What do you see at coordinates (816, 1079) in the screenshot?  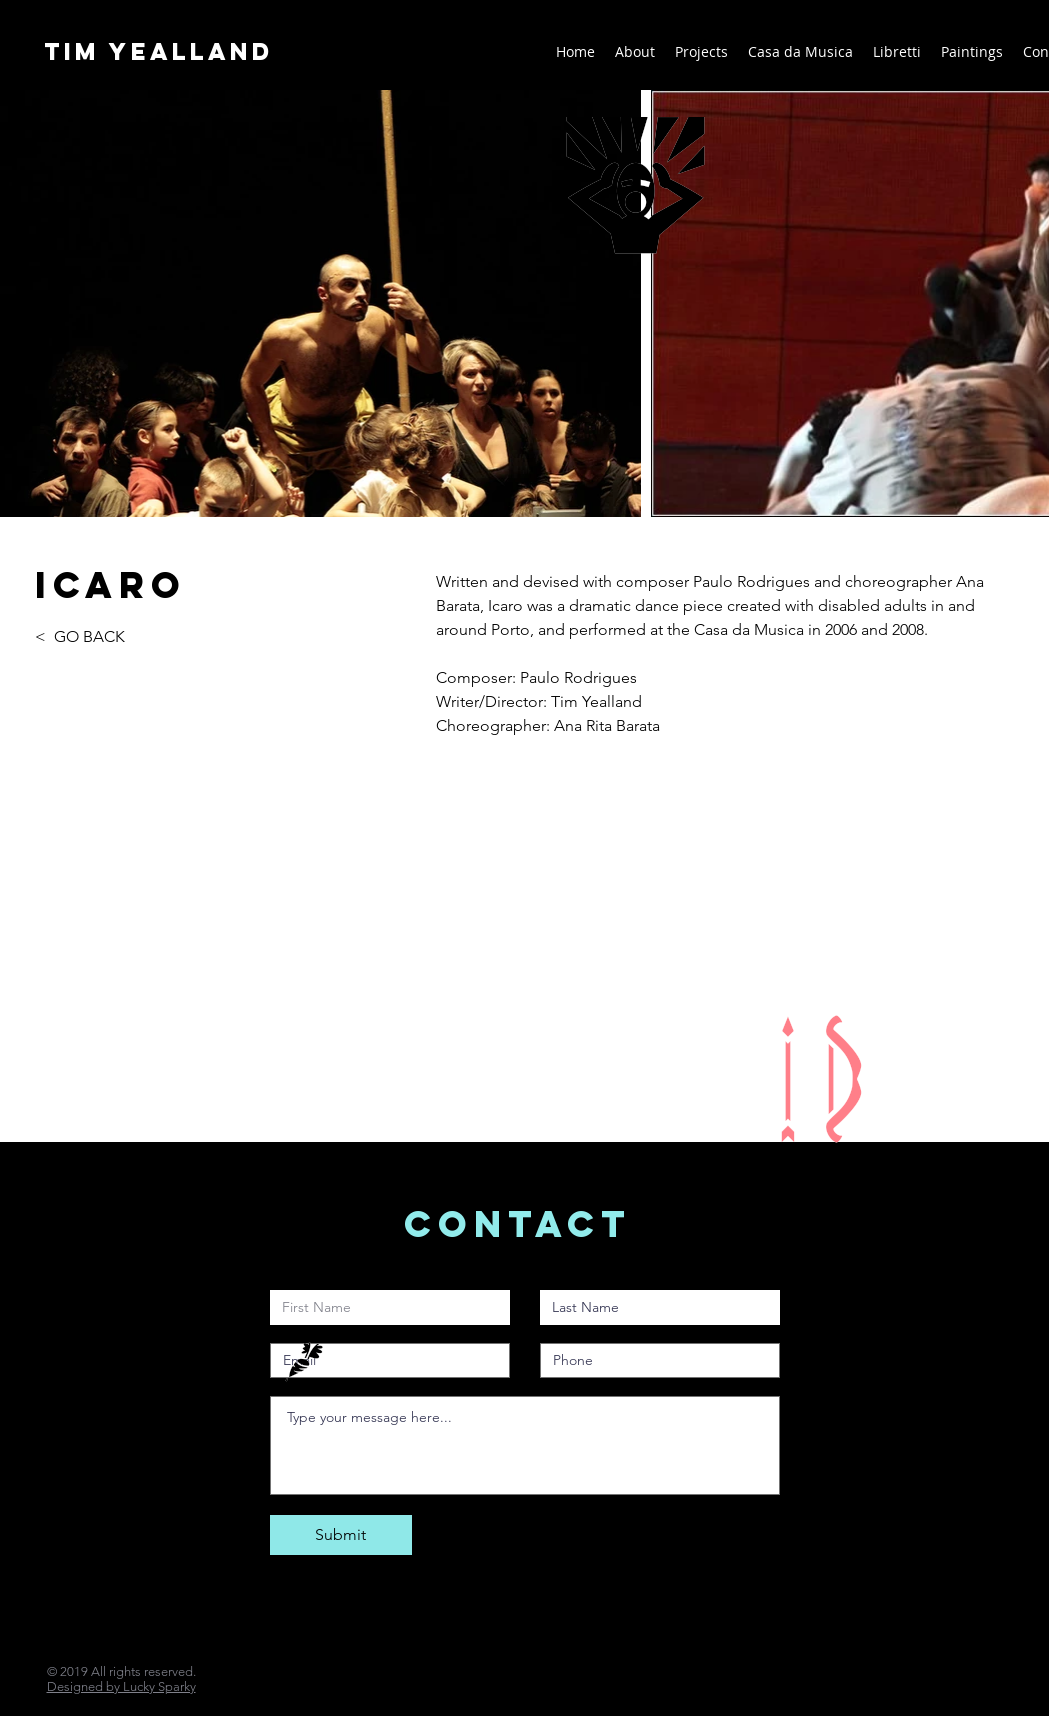 I see `access archery or ranged combat skills` at bounding box center [816, 1079].